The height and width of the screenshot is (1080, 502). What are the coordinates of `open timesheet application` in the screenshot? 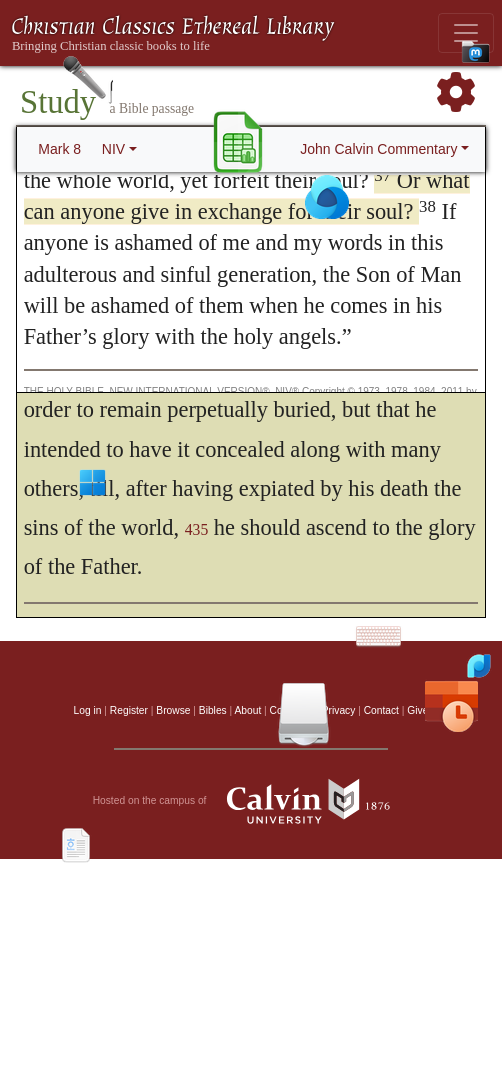 It's located at (451, 705).